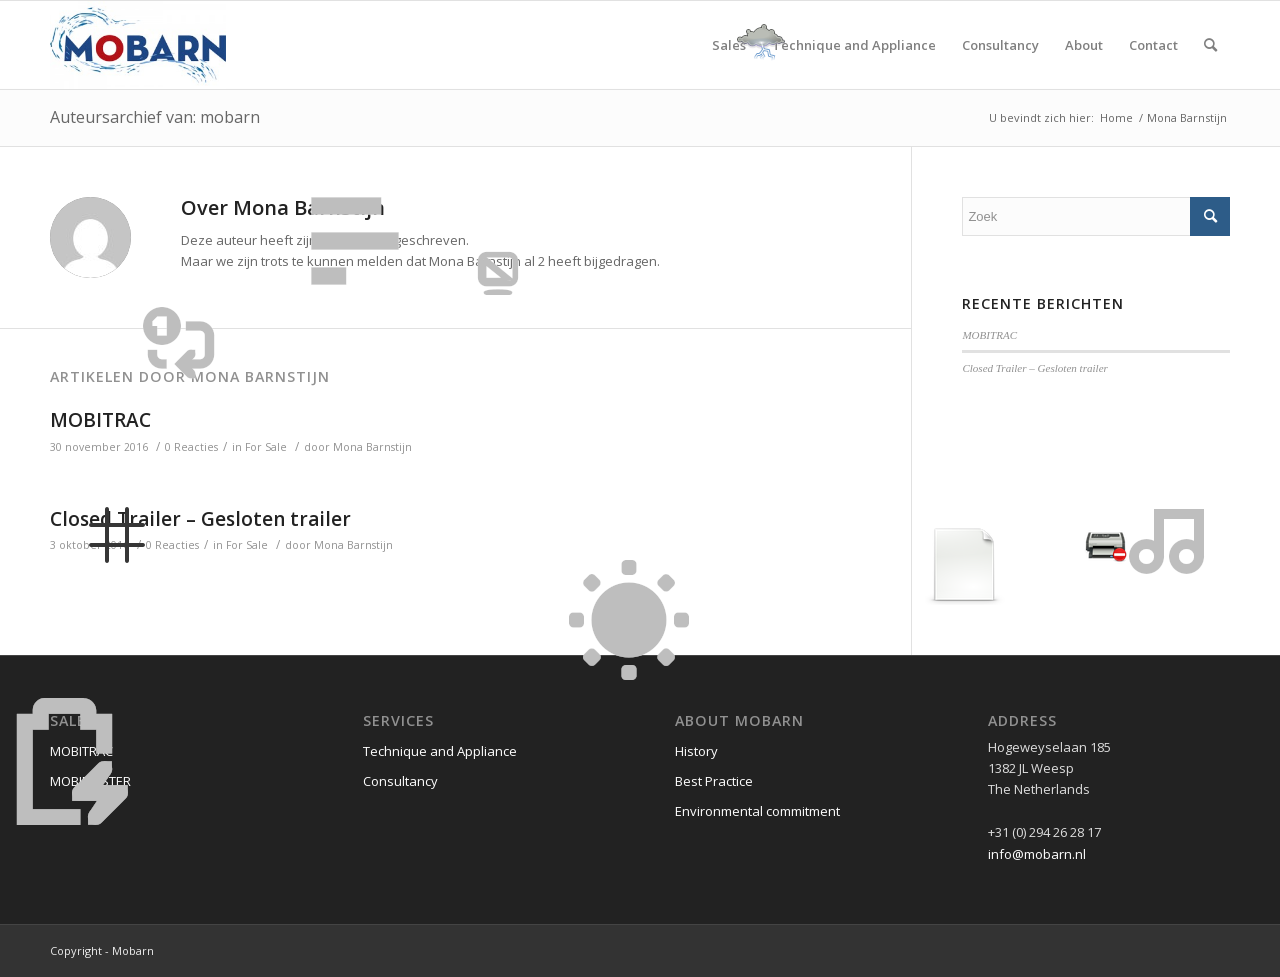  What do you see at coordinates (1169, 539) in the screenshot?
I see `open your music folder` at bounding box center [1169, 539].